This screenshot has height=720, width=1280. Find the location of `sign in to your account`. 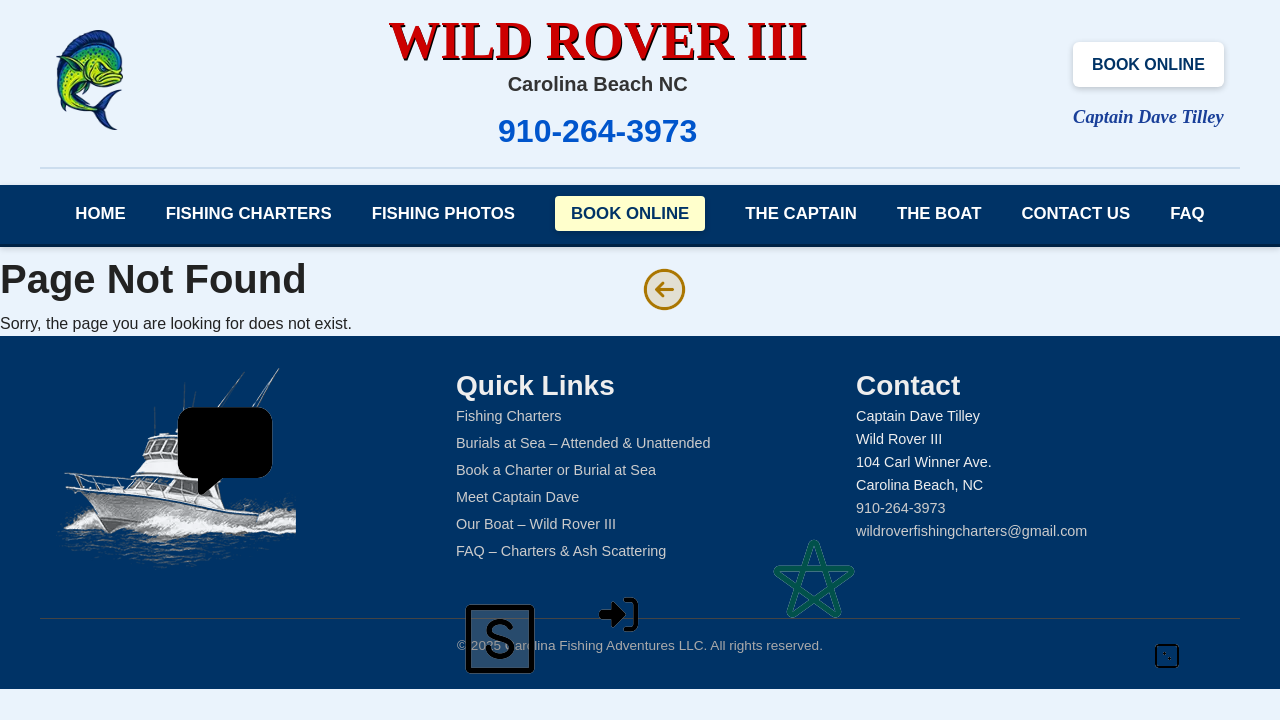

sign in to your account is located at coordinates (618, 614).